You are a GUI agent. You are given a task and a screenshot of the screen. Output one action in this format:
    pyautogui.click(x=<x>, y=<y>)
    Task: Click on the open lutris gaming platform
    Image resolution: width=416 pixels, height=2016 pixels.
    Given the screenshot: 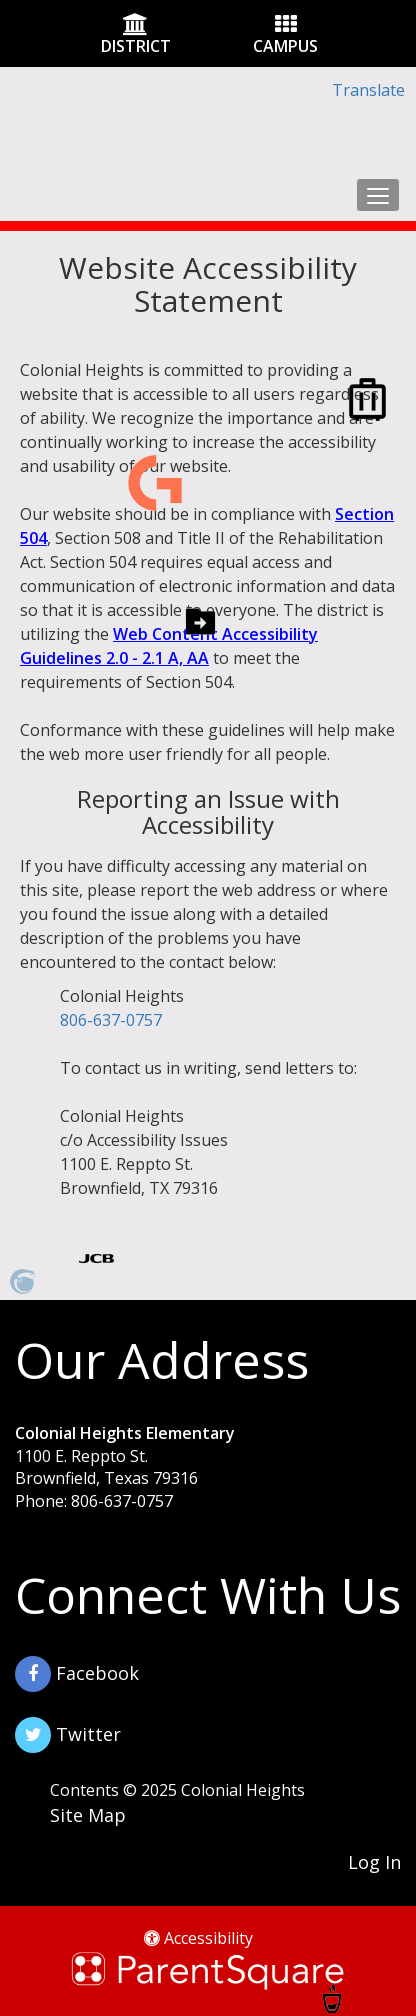 What is the action you would take?
    pyautogui.click(x=22, y=1281)
    